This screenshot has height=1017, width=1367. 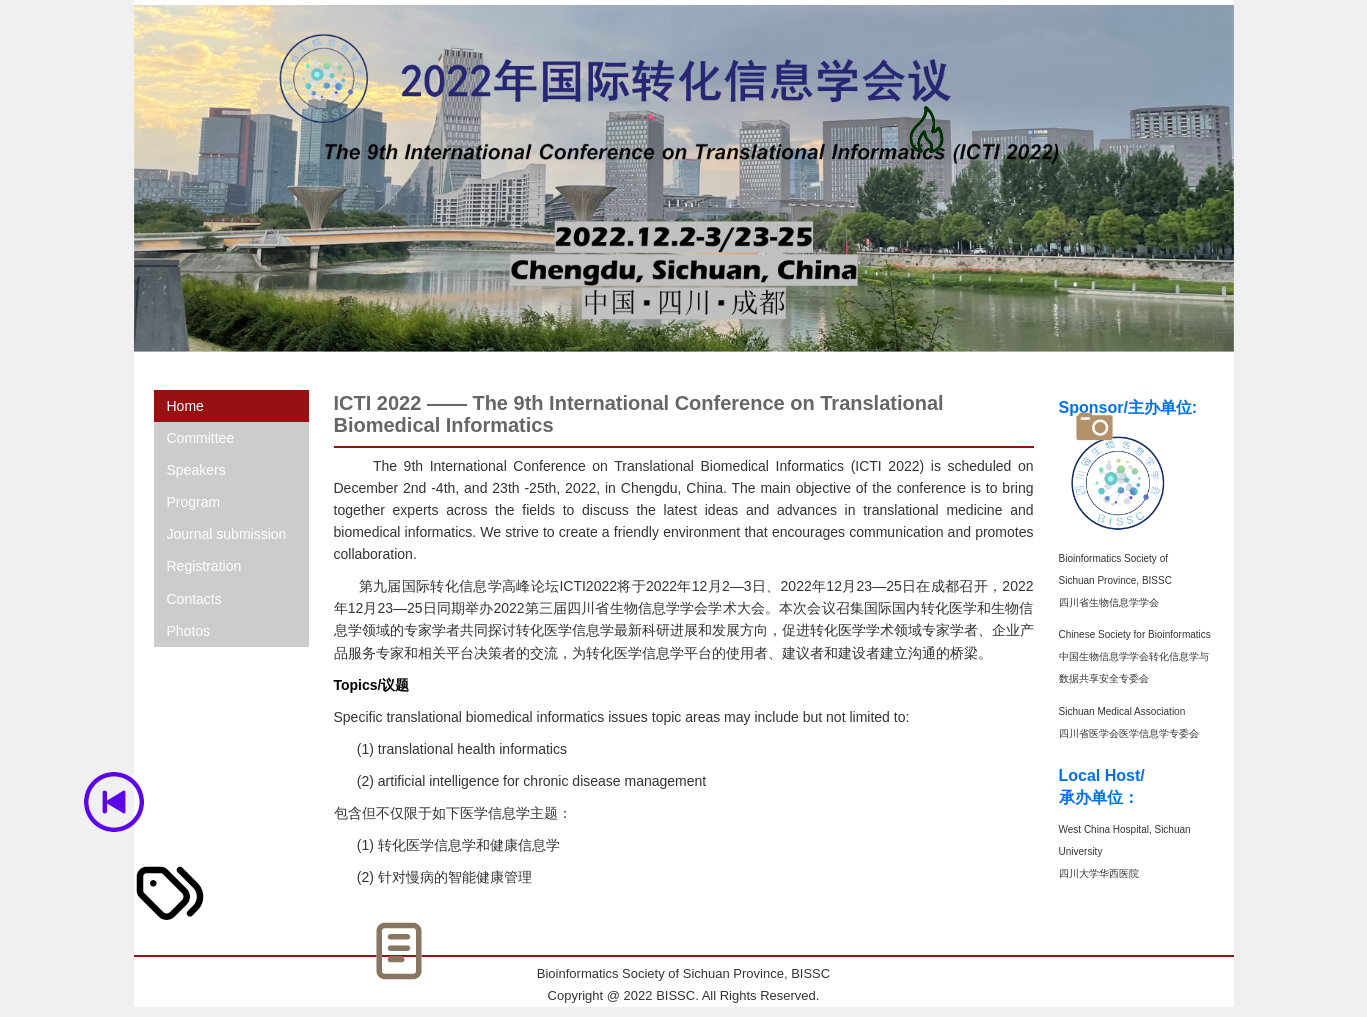 What do you see at coordinates (1094, 426) in the screenshot?
I see `take a photo or access camera` at bounding box center [1094, 426].